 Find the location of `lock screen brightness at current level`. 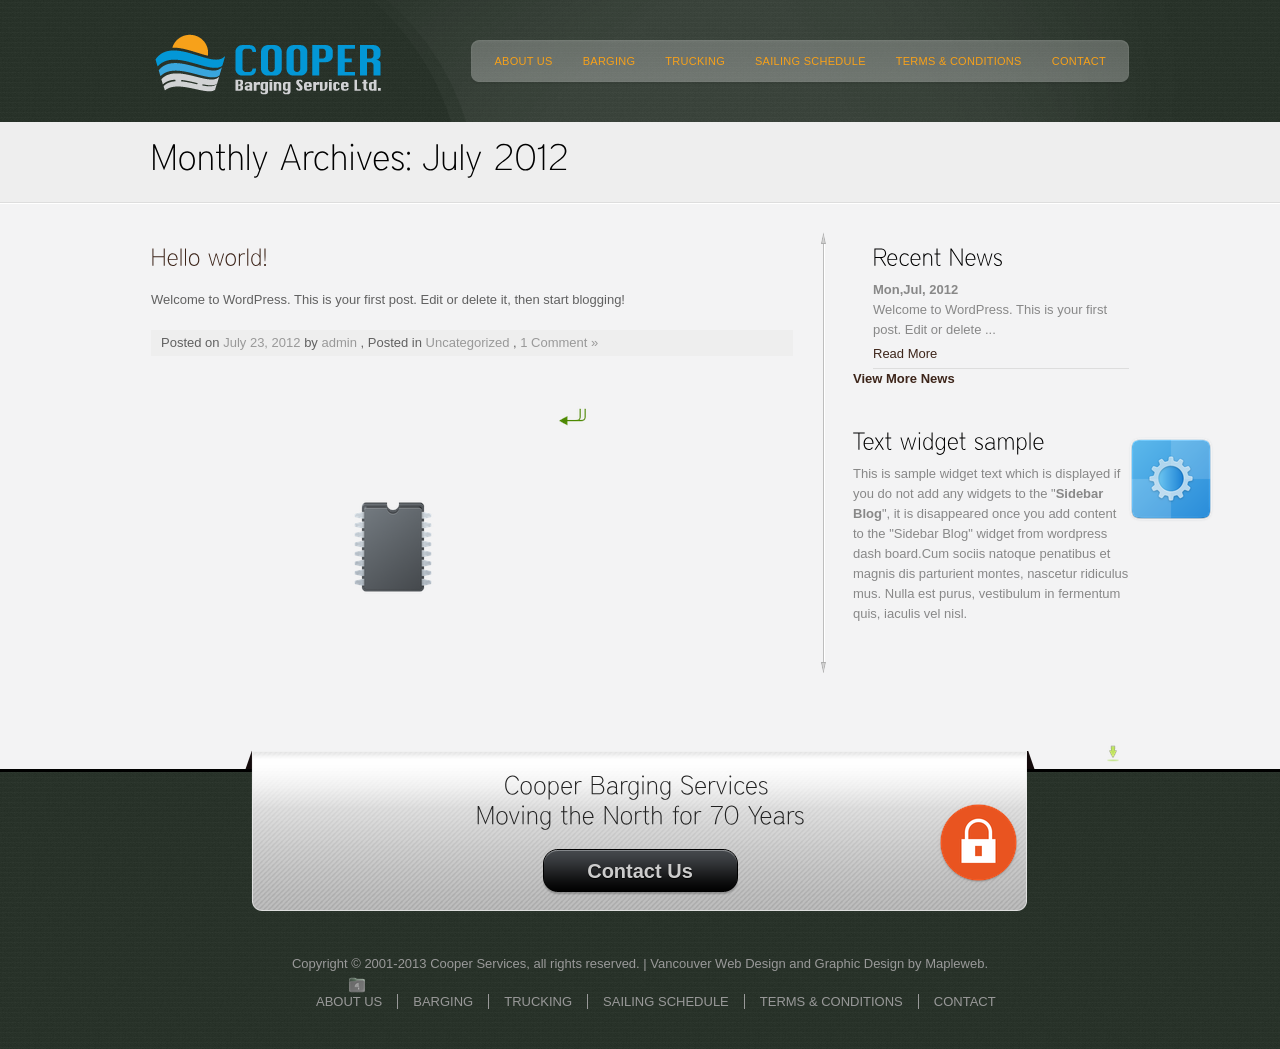

lock screen brightness at current level is located at coordinates (978, 842).